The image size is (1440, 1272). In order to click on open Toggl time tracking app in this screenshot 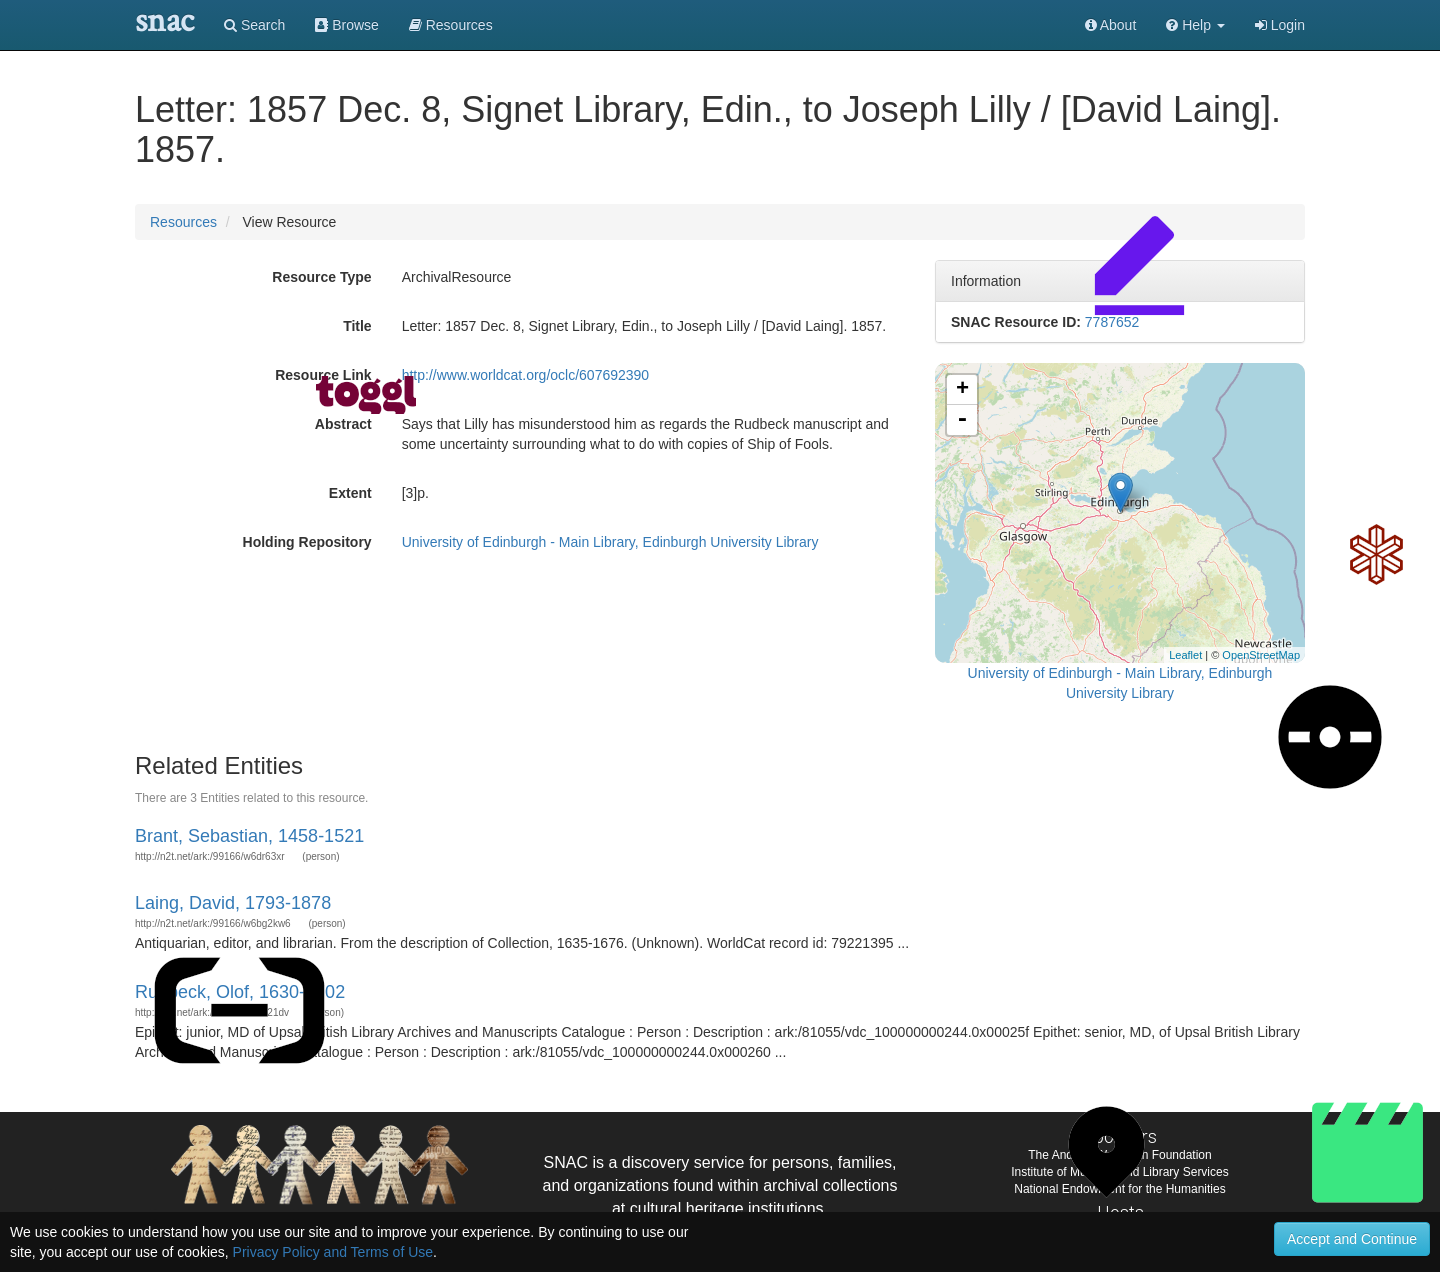, I will do `click(366, 395)`.